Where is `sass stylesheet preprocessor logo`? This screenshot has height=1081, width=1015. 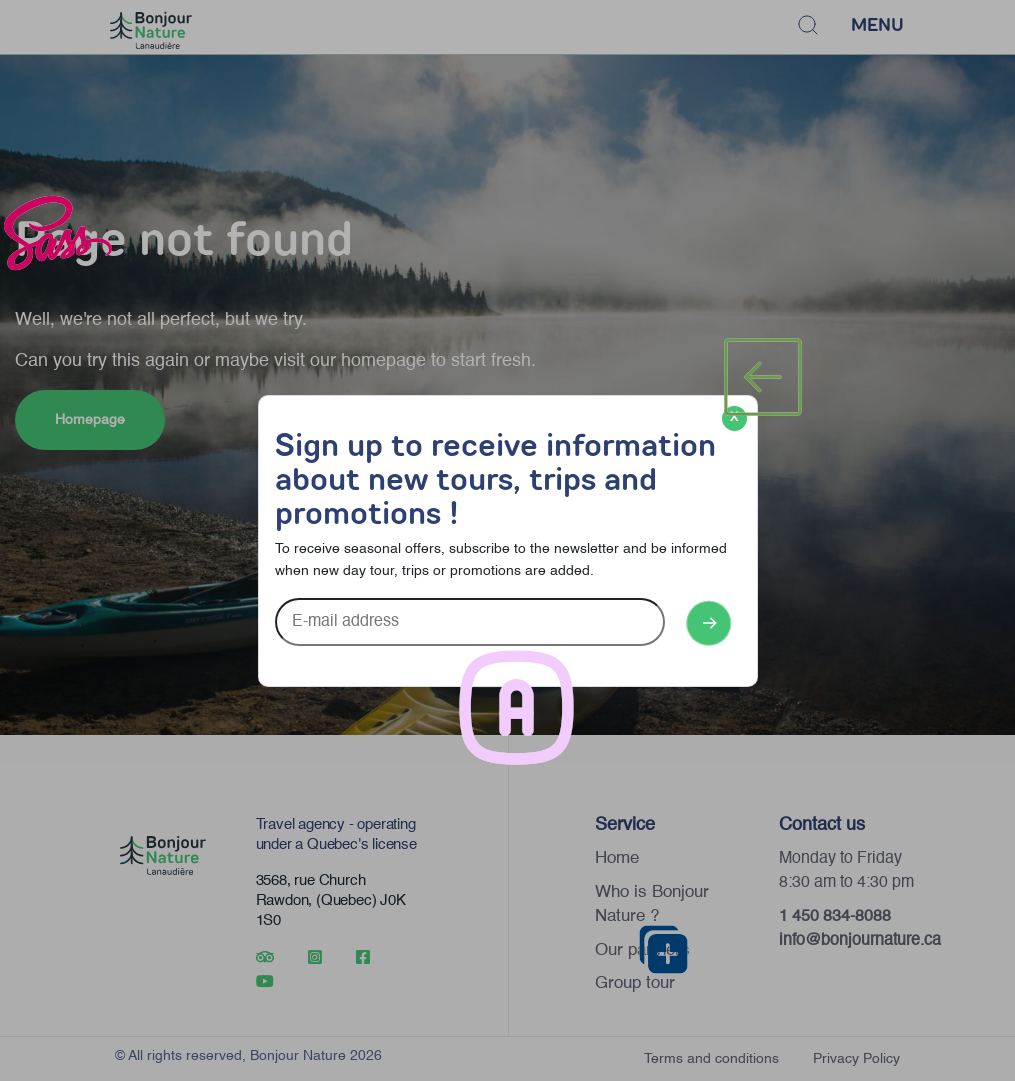 sass stylesheet preprocessor logo is located at coordinates (58, 233).